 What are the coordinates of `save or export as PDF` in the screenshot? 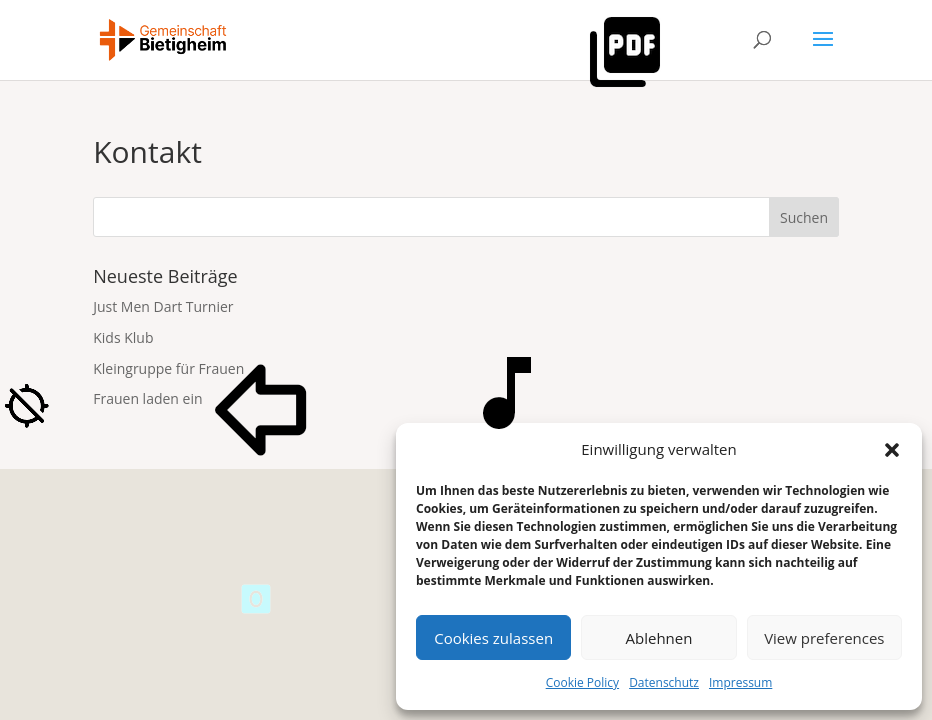 It's located at (625, 52).